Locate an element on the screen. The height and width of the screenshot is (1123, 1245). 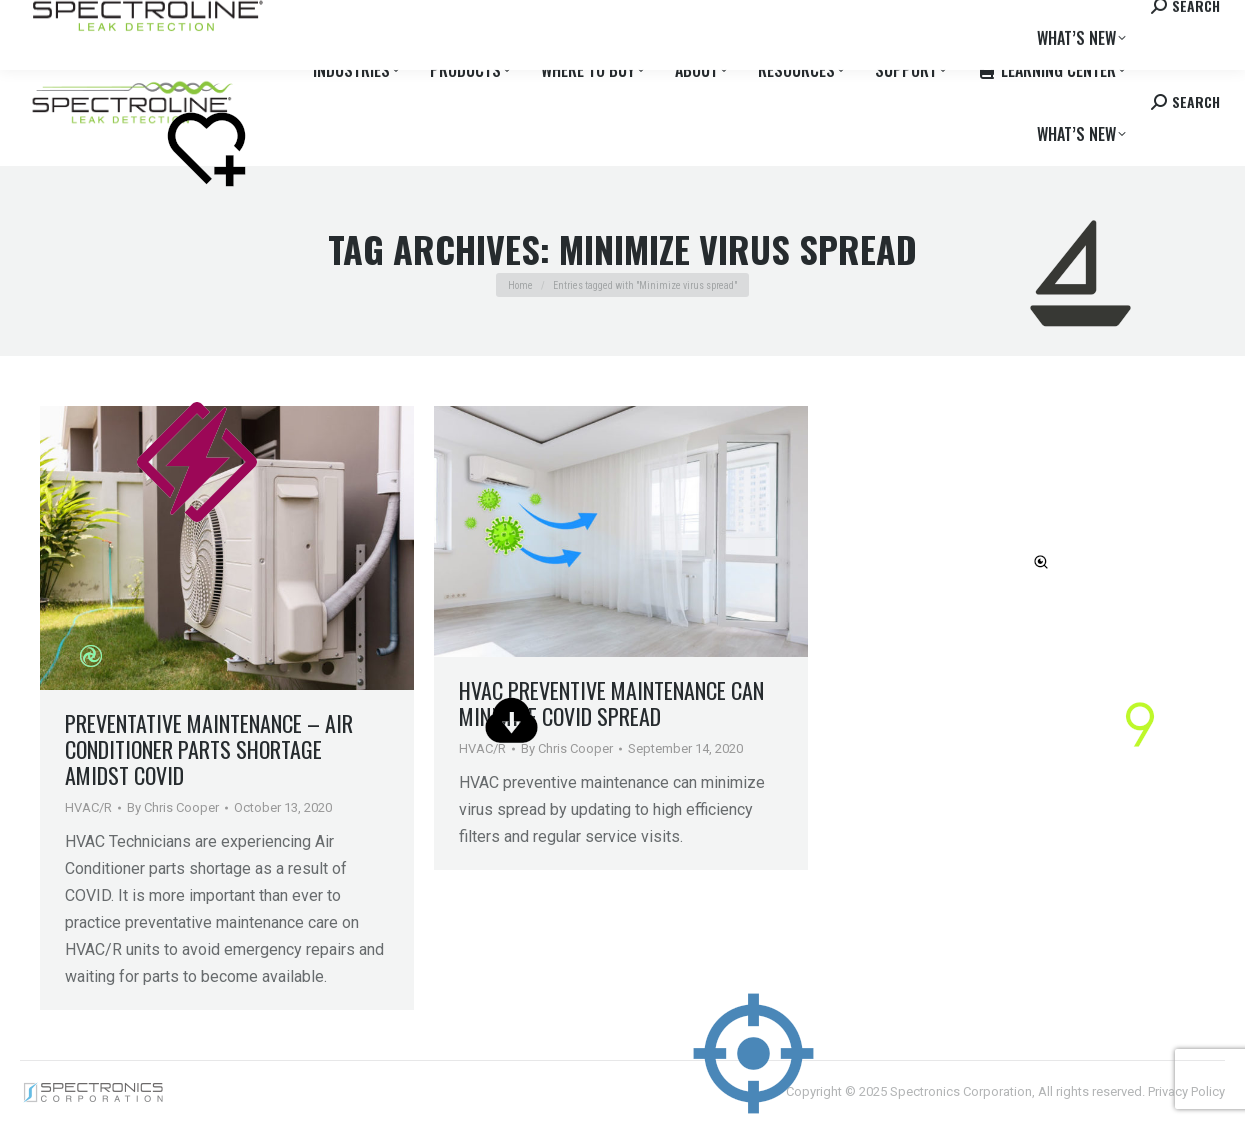
search with visual recognition is located at coordinates (1041, 562).